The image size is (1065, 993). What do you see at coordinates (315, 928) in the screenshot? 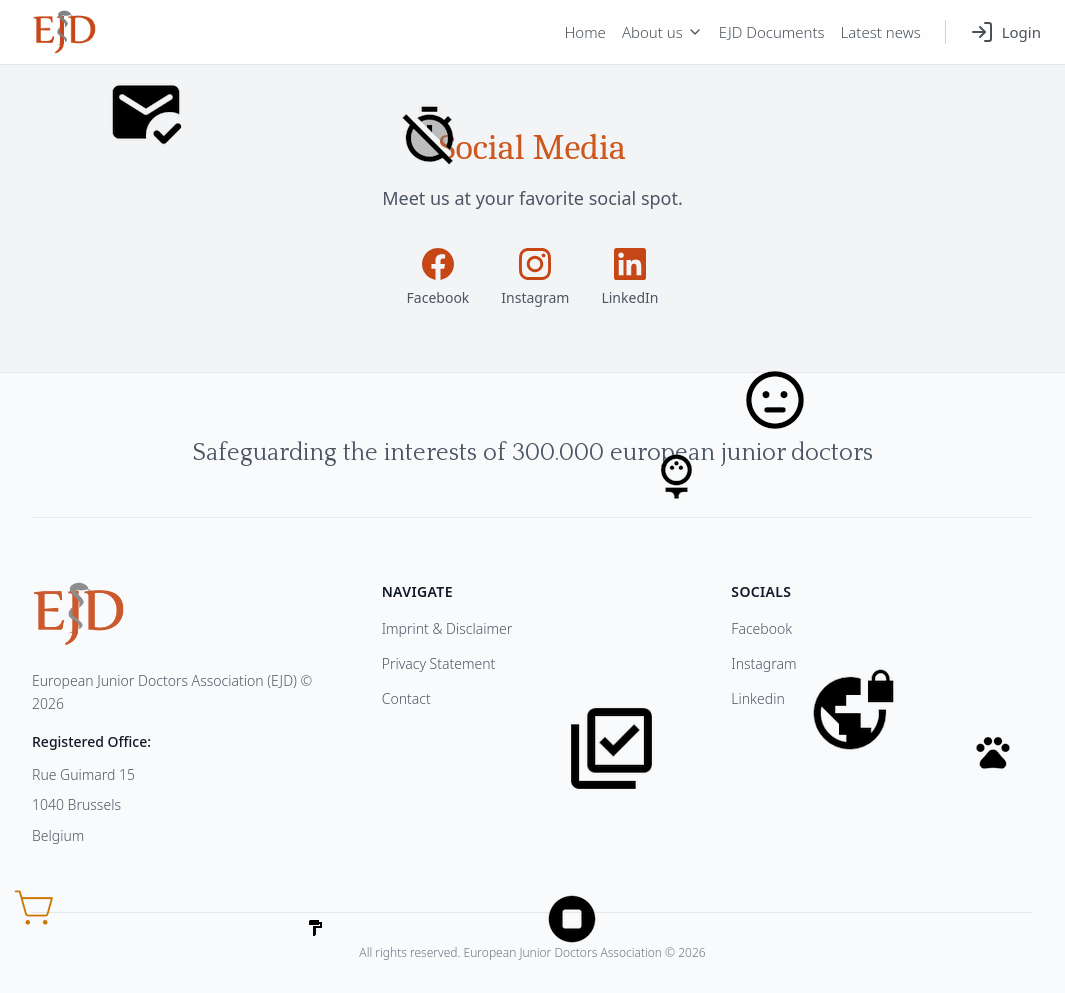
I see `apply formatting style to selected content` at bounding box center [315, 928].